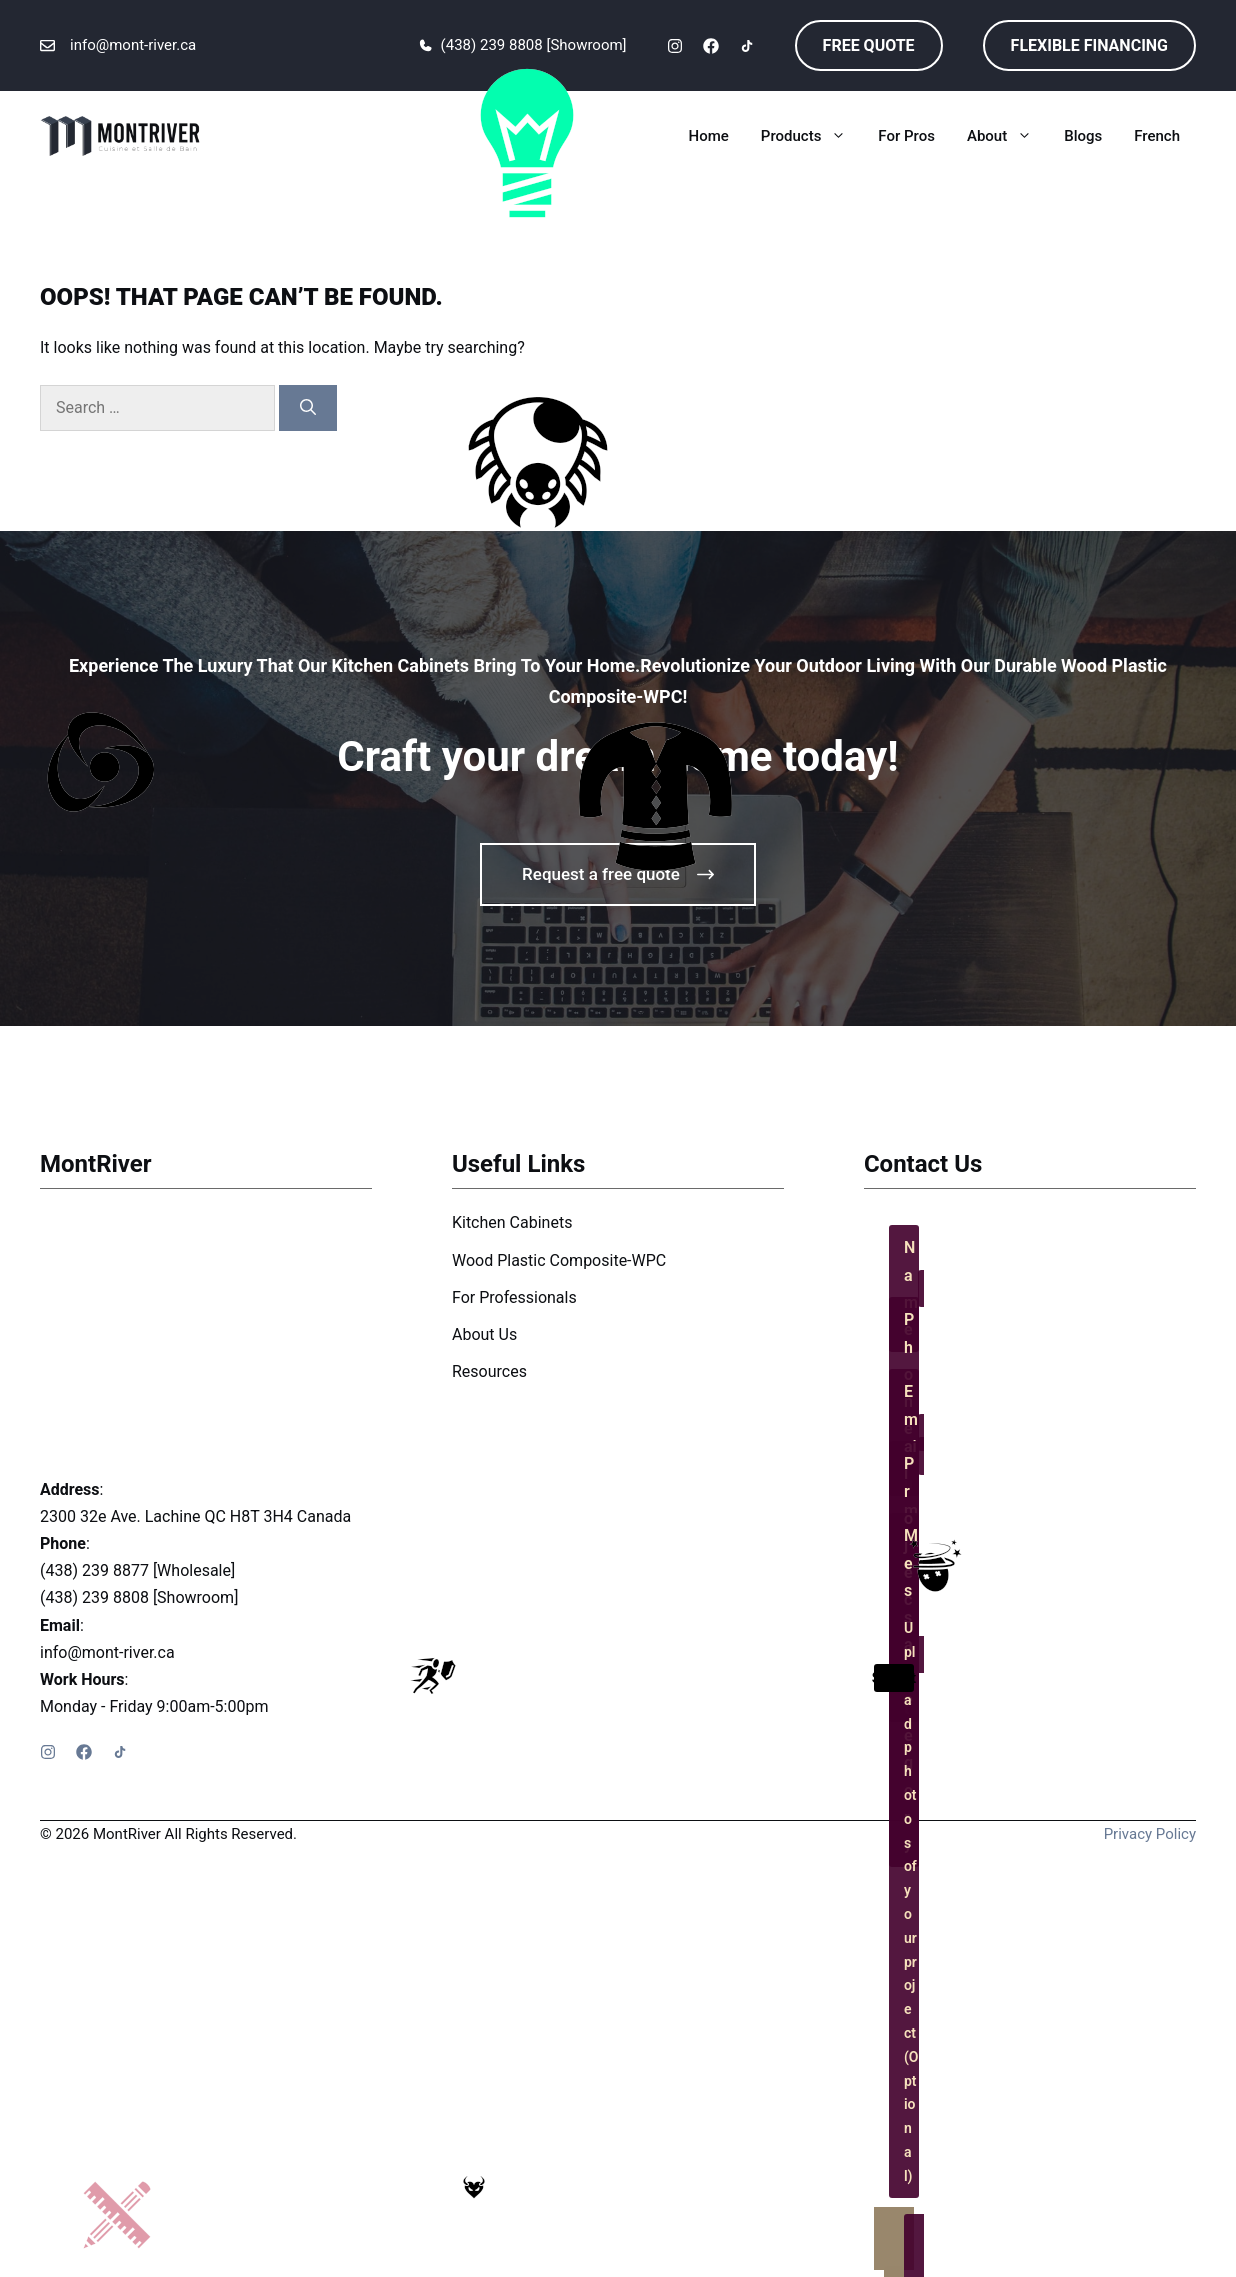  What do you see at coordinates (433, 1676) in the screenshot?
I see `activate shield bash ability` at bounding box center [433, 1676].